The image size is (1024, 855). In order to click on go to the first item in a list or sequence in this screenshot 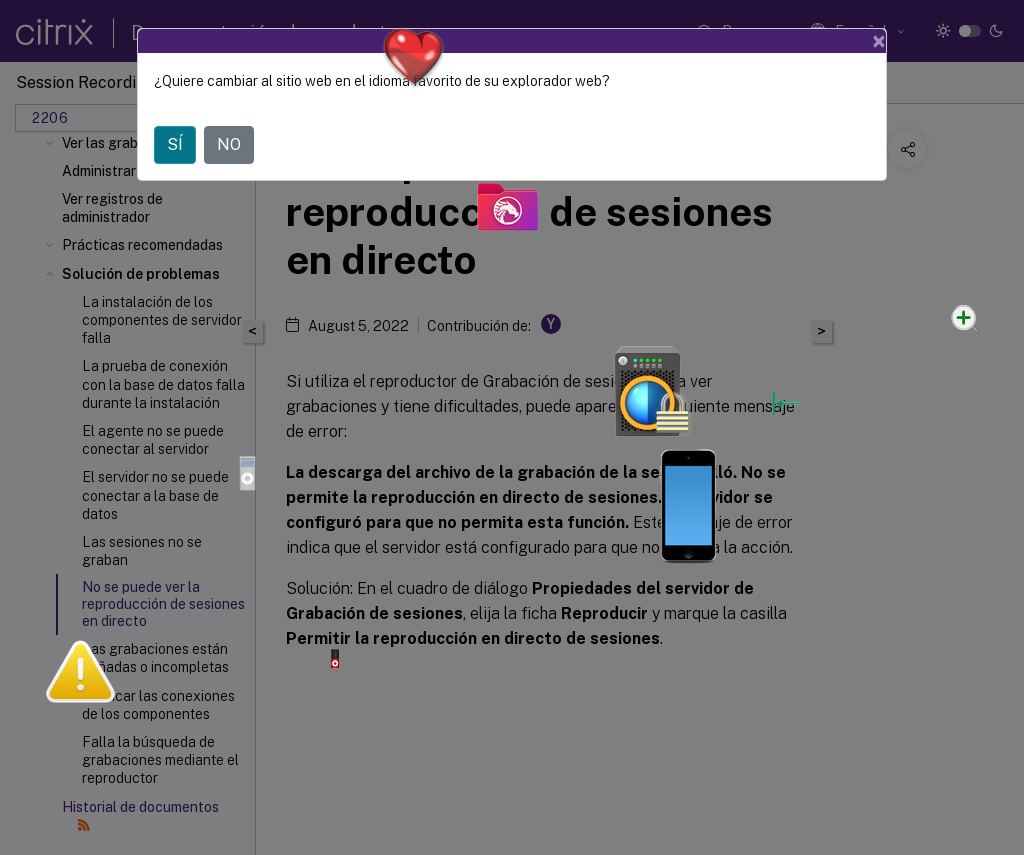, I will do `click(786, 403)`.